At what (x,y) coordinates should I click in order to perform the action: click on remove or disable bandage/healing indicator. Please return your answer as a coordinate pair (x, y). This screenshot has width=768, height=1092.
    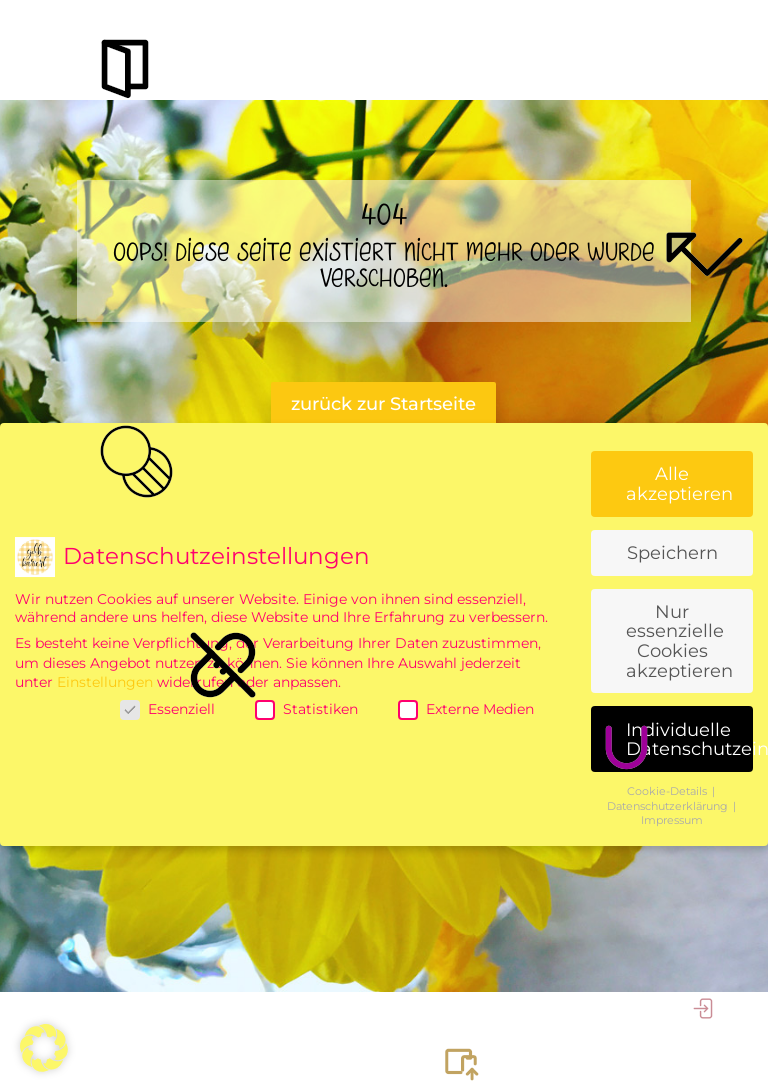
    Looking at the image, I should click on (223, 665).